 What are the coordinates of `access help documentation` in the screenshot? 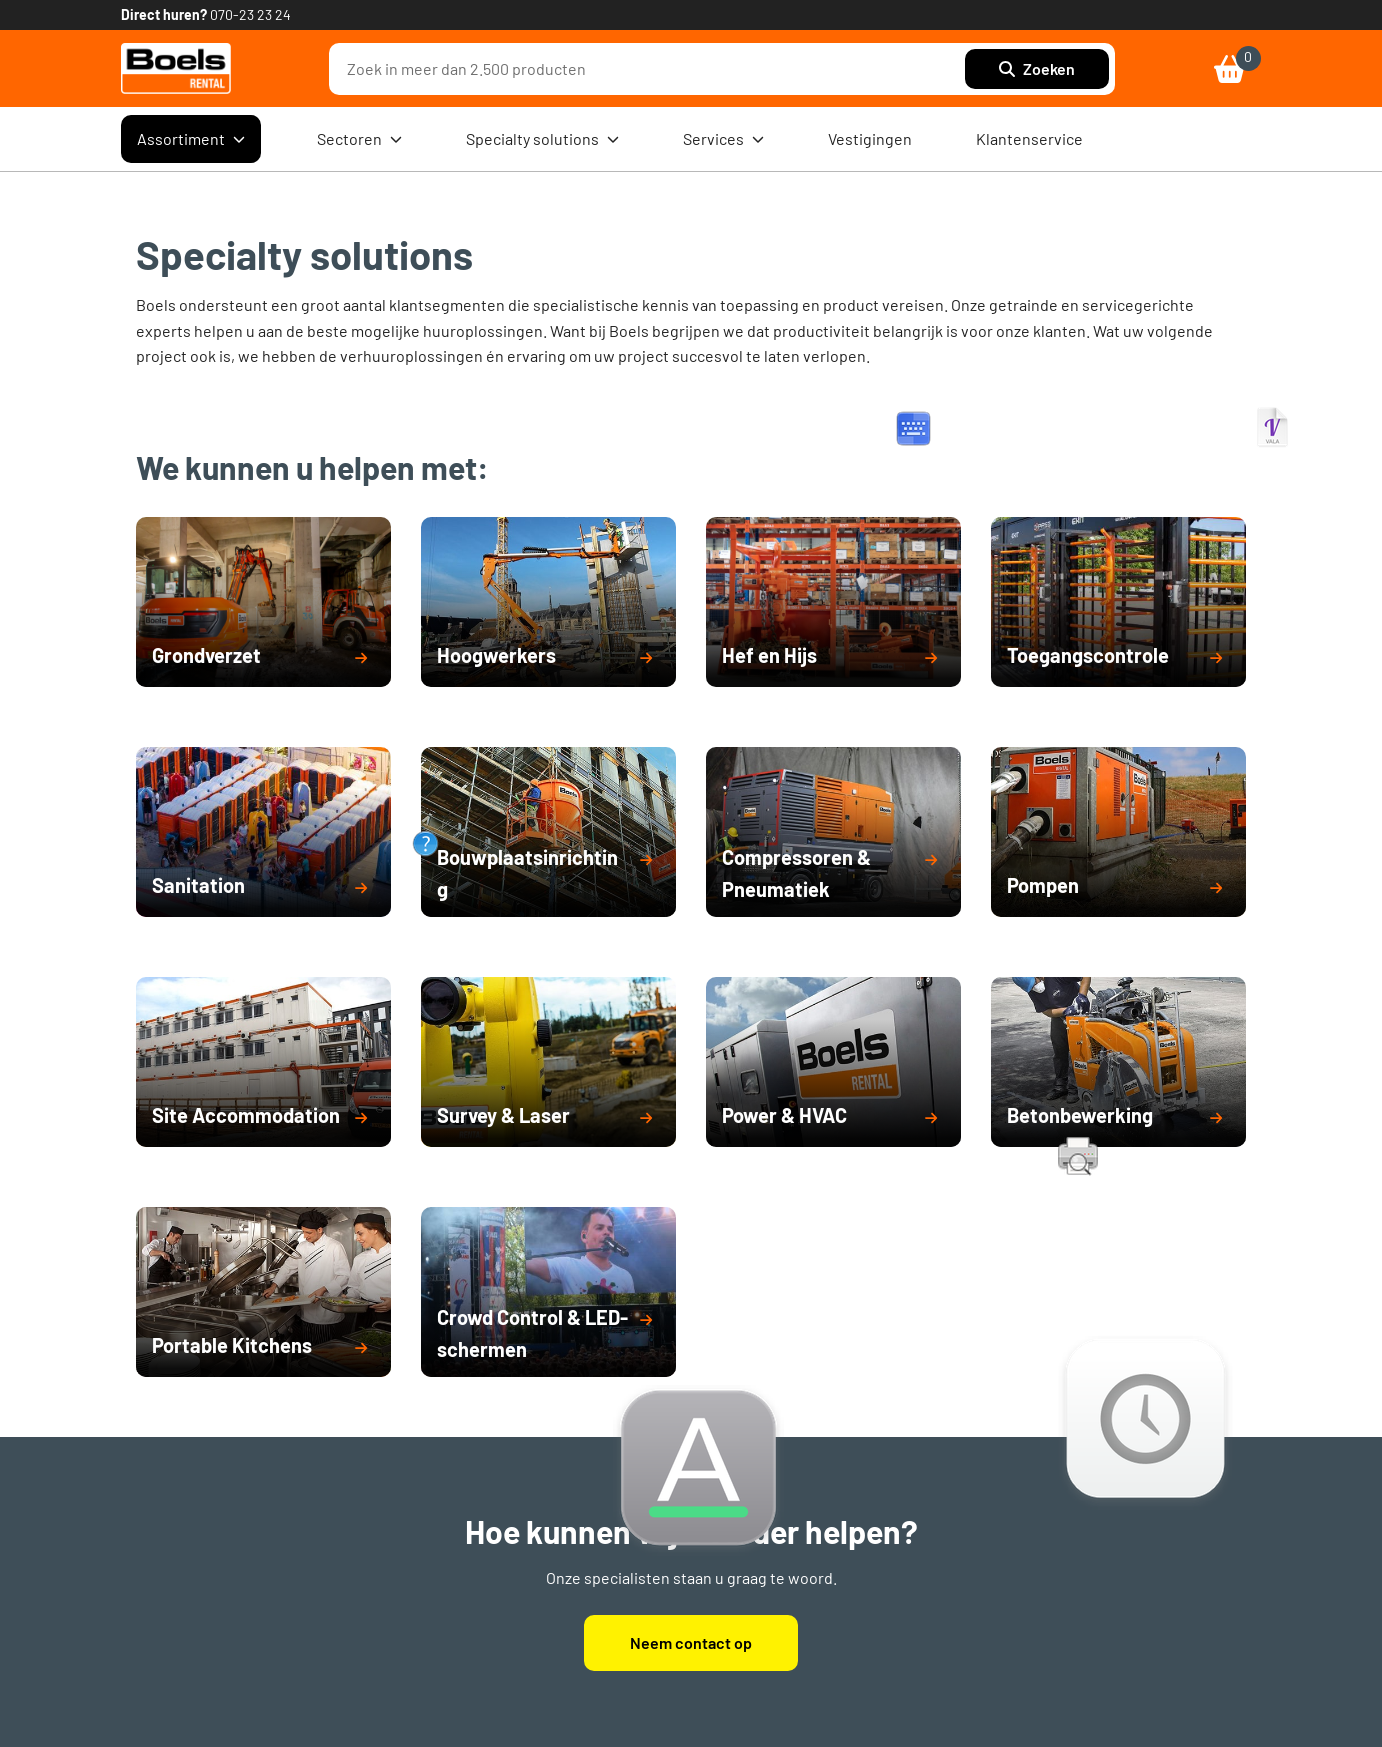 It's located at (425, 843).